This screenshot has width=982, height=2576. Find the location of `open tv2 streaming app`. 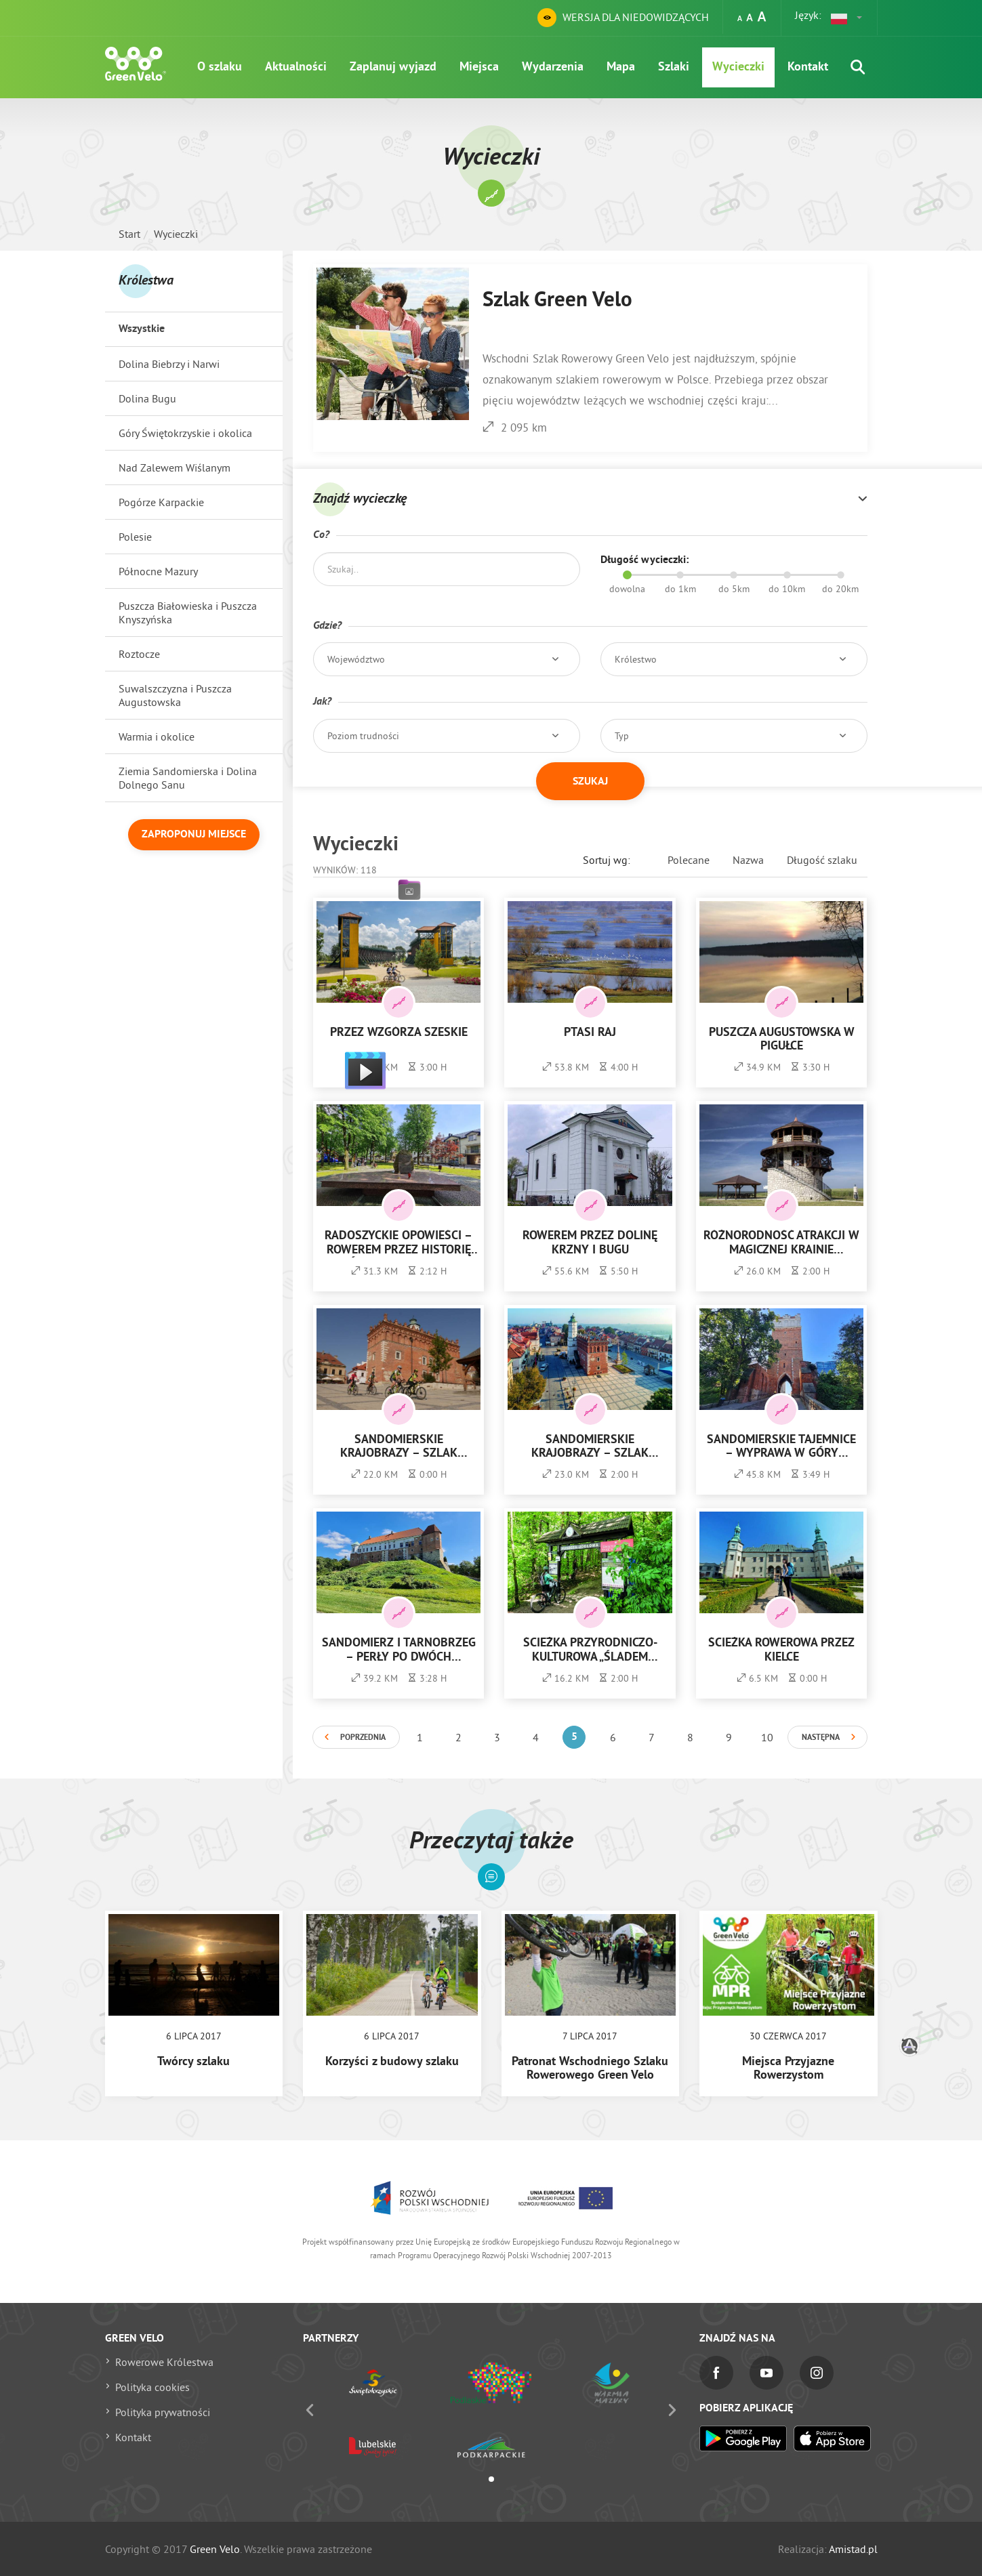

open tv2 streaming app is located at coordinates (365, 1071).